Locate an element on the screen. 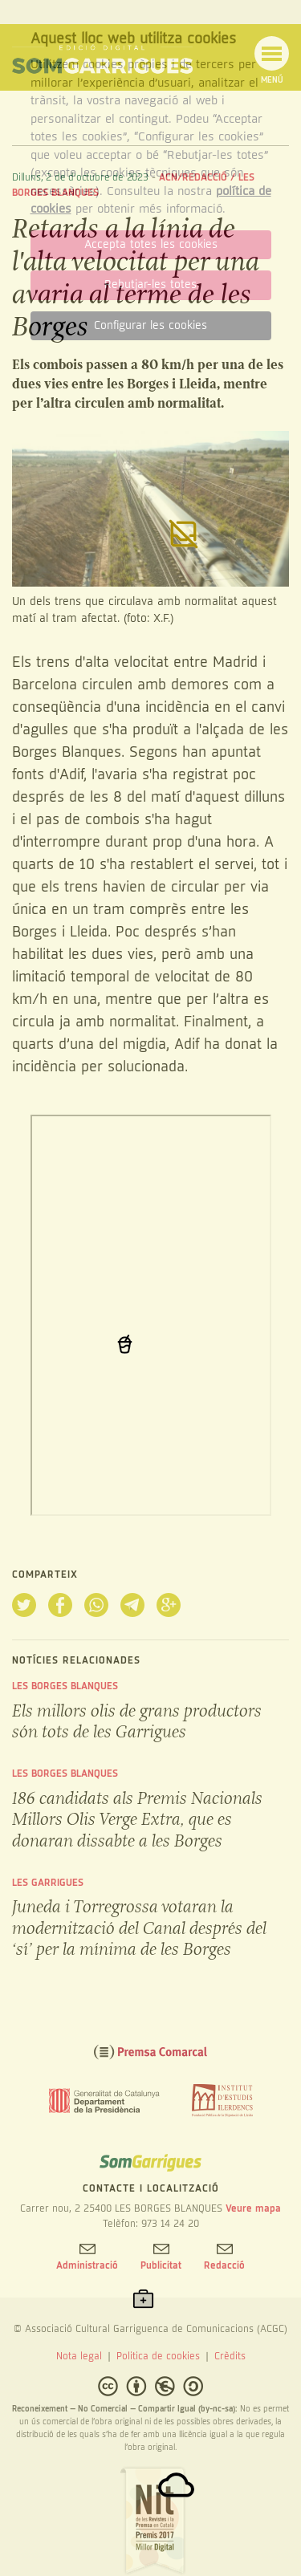  access medical or health resources is located at coordinates (143, 2299).